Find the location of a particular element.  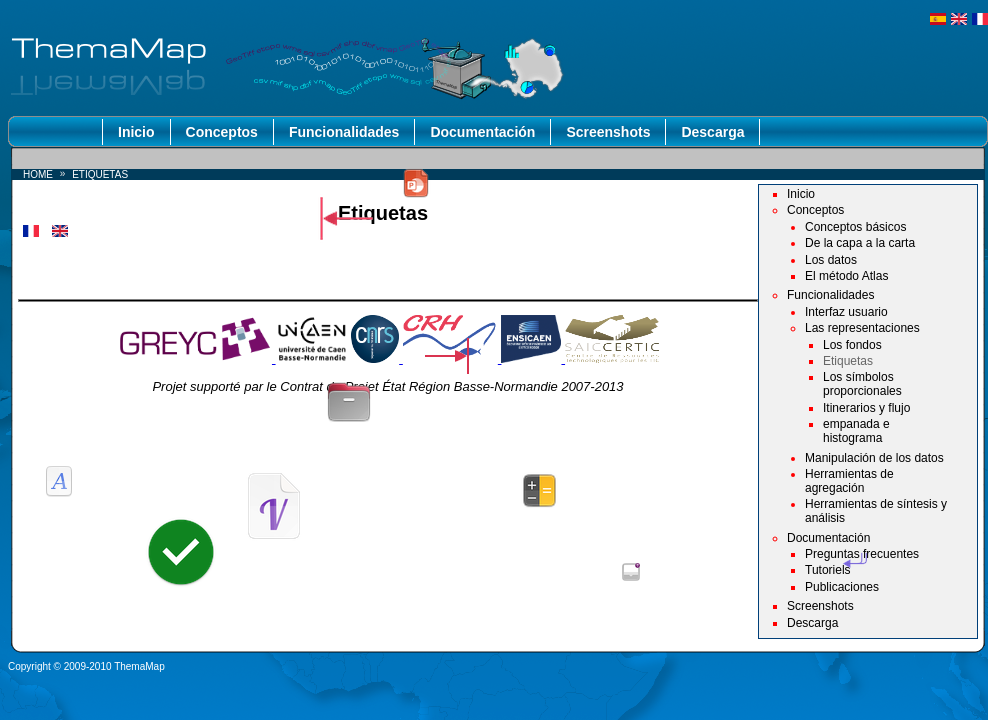

go to the last item or page is located at coordinates (447, 356).